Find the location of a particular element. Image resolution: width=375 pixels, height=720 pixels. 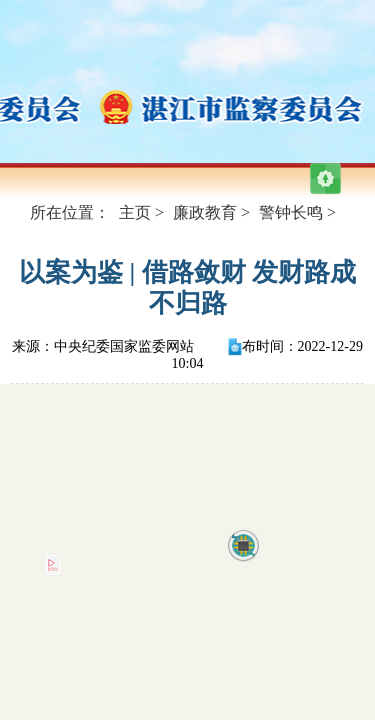

check for operating system updates is located at coordinates (325, 178).